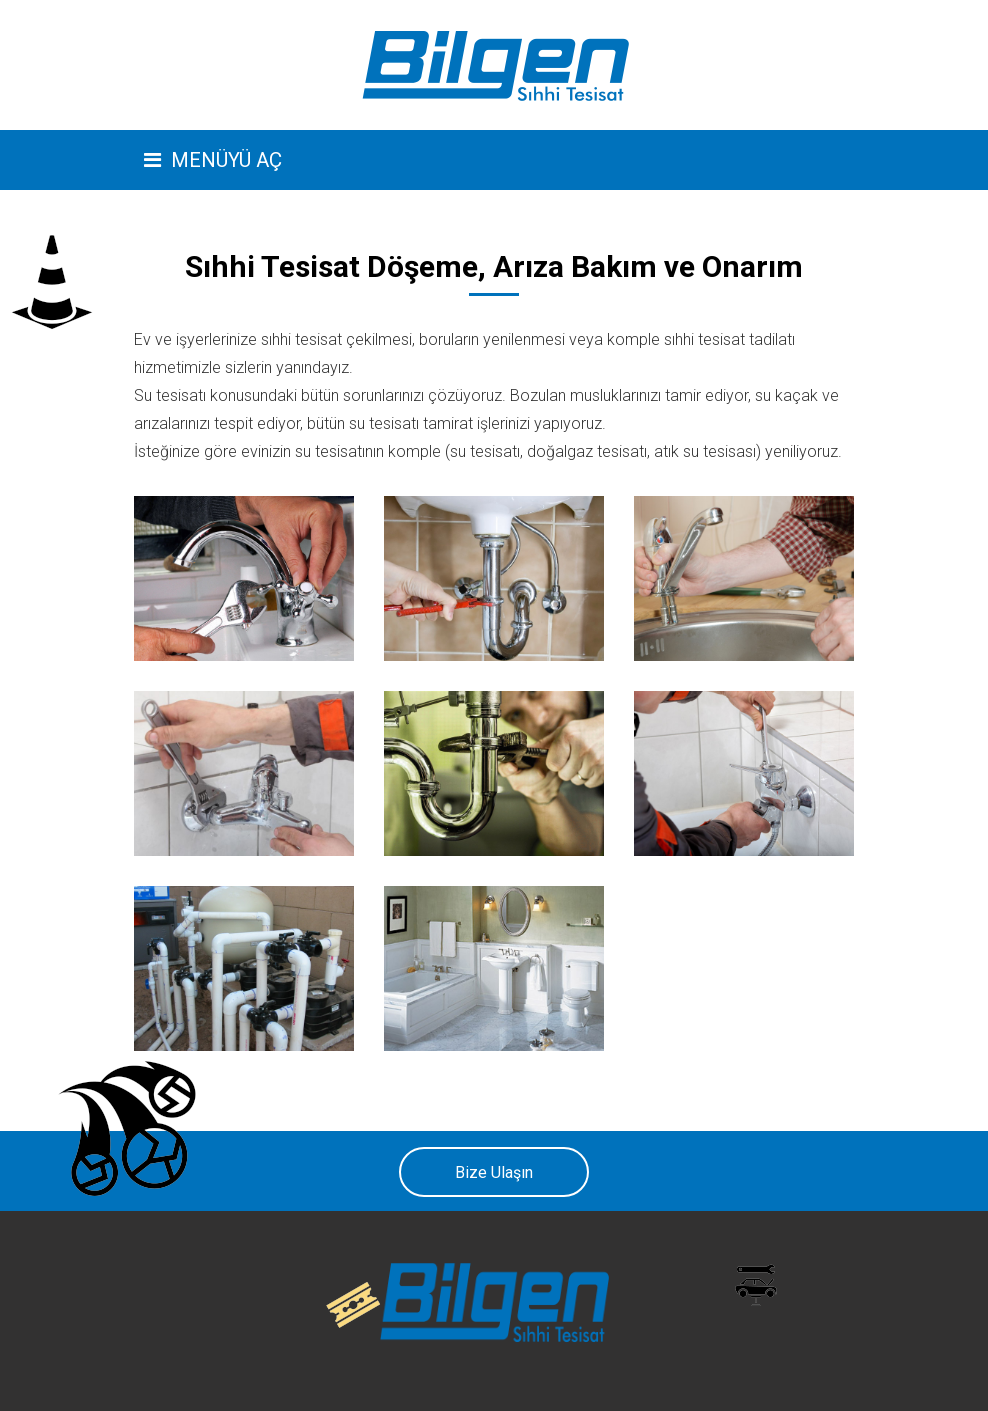 The height and width of the screenshot is (1411, 988). Describe the element at coordinates (353, 1305) in the screenshot. I see `razor blade tool or cutting implement` at that location.